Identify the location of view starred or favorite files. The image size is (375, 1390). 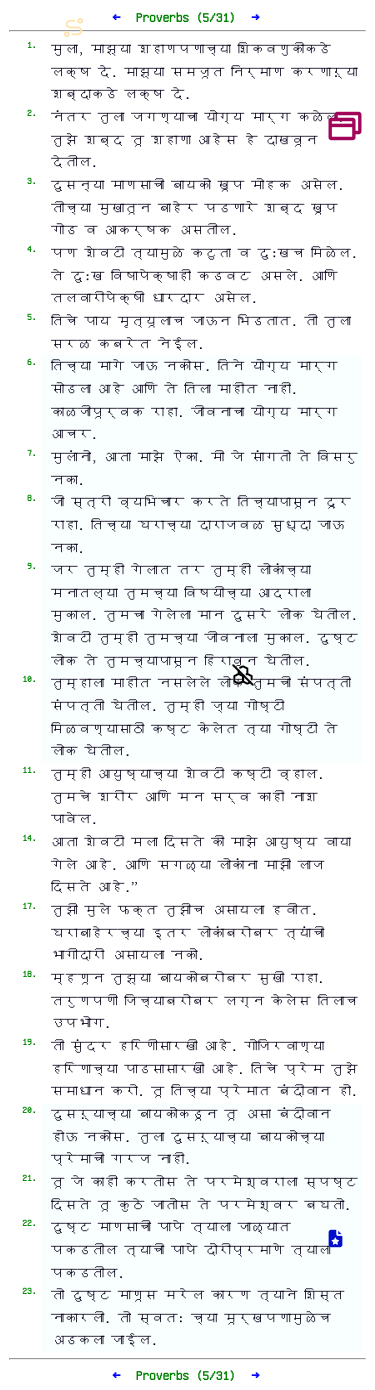
(335, 1238).